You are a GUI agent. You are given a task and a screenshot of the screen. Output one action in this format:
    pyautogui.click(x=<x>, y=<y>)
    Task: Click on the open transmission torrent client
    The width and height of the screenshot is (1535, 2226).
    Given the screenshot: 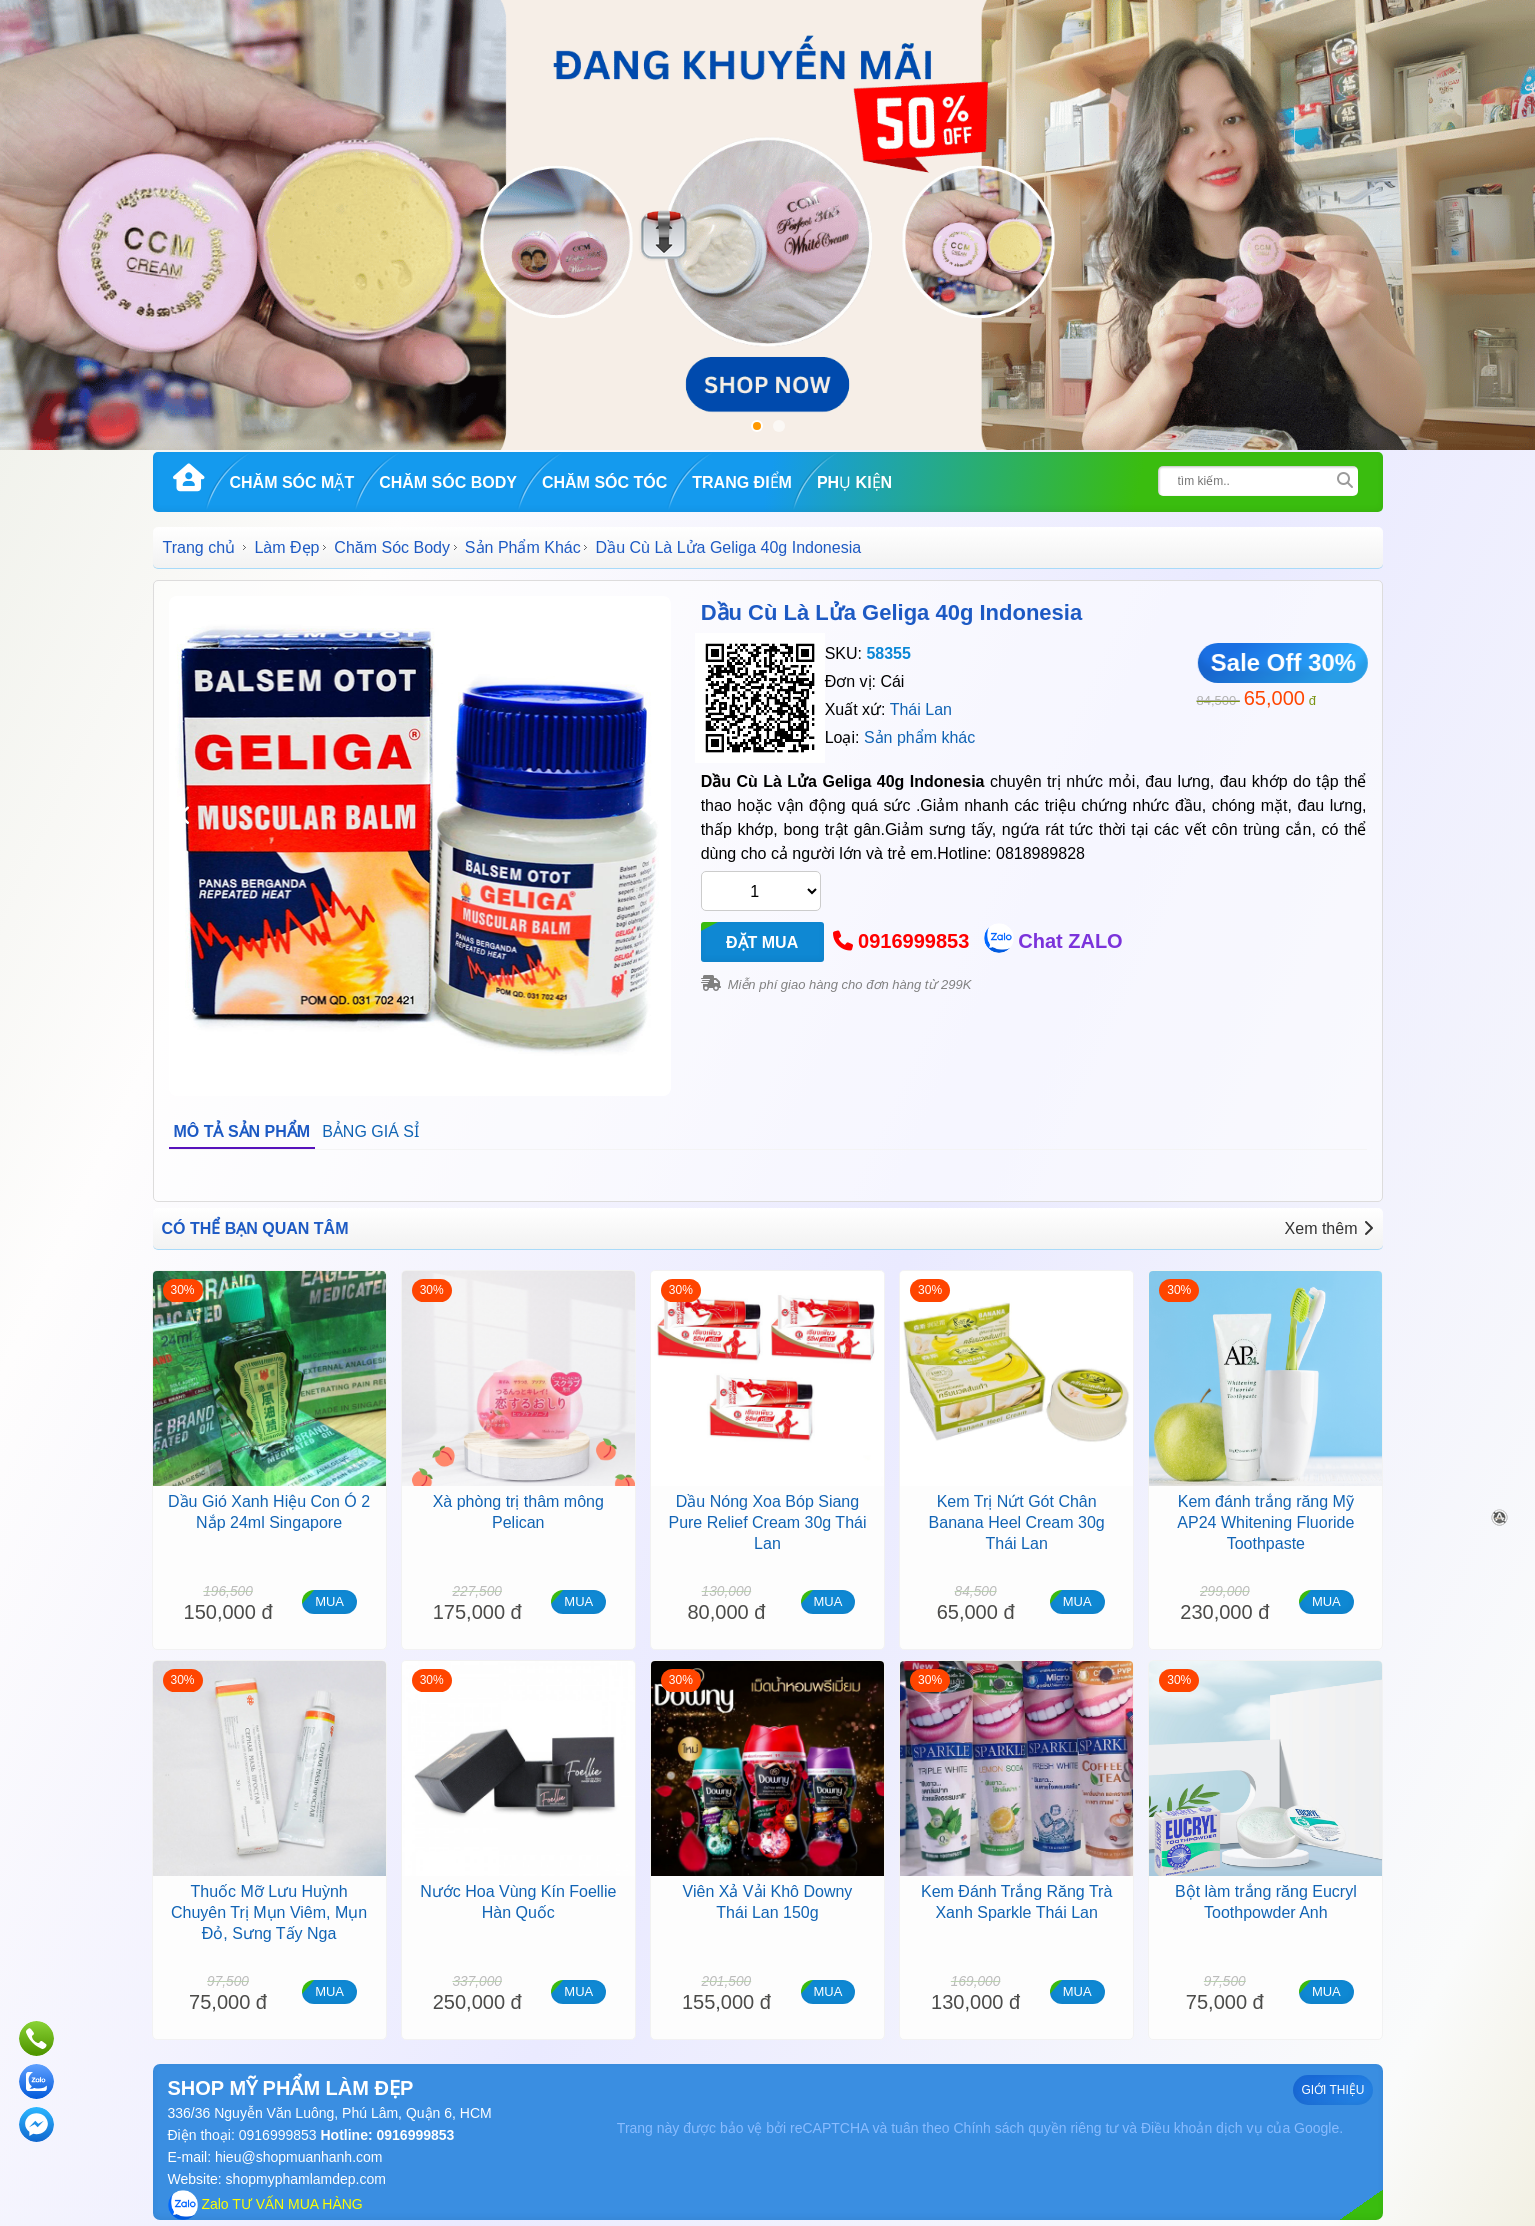 What is the action you would take?
    pyautogui.click(x=664, y=236)
    